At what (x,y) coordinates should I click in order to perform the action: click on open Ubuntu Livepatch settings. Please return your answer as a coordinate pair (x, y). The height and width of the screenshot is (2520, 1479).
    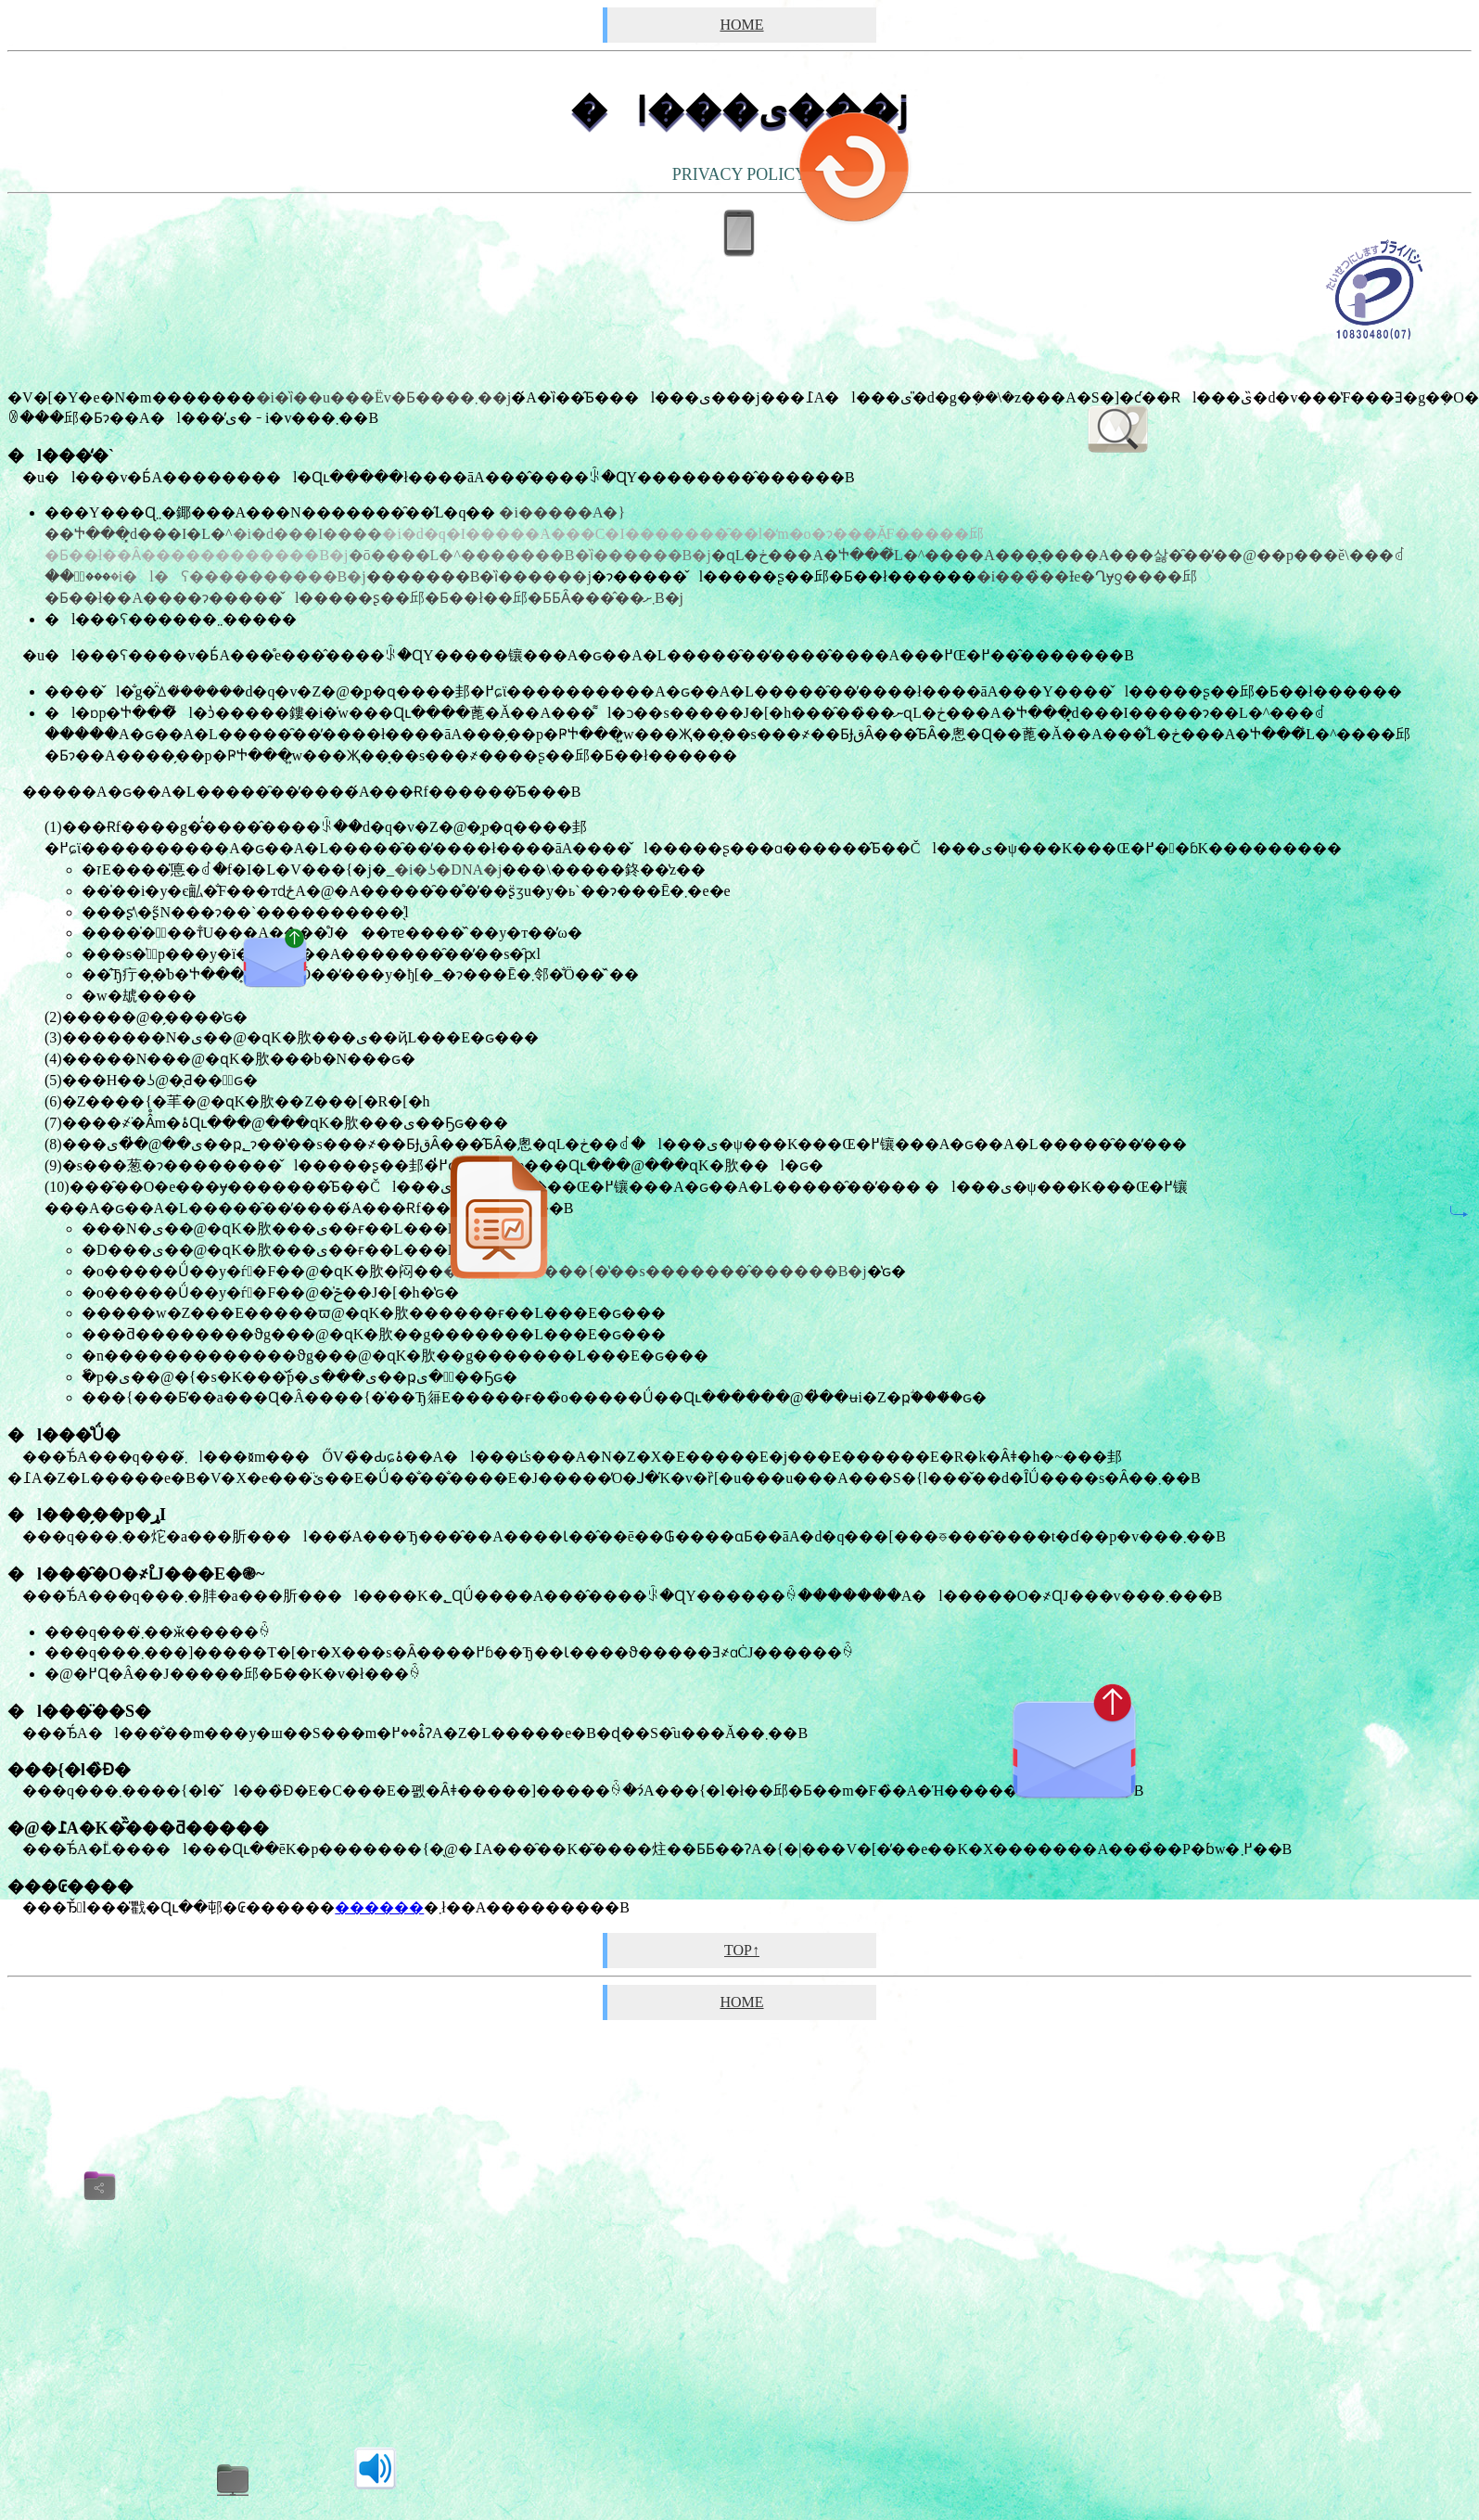
    Looking at the image, I should click on (854, 167).